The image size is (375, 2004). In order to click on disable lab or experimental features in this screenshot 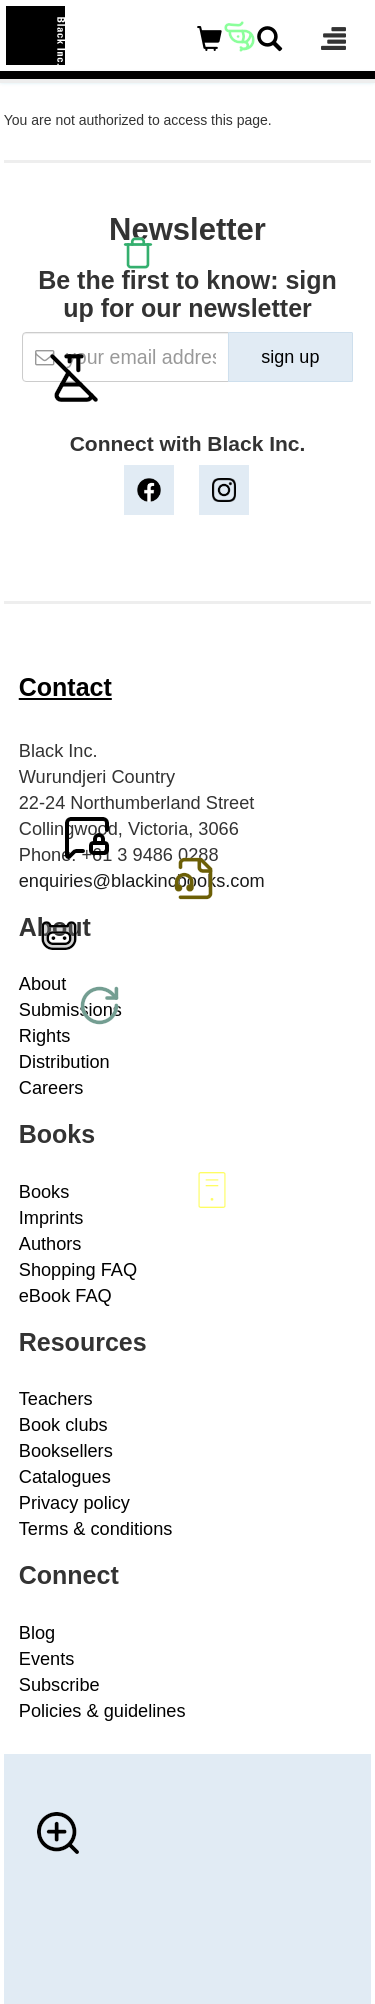, I will do `click(74, 378)`.